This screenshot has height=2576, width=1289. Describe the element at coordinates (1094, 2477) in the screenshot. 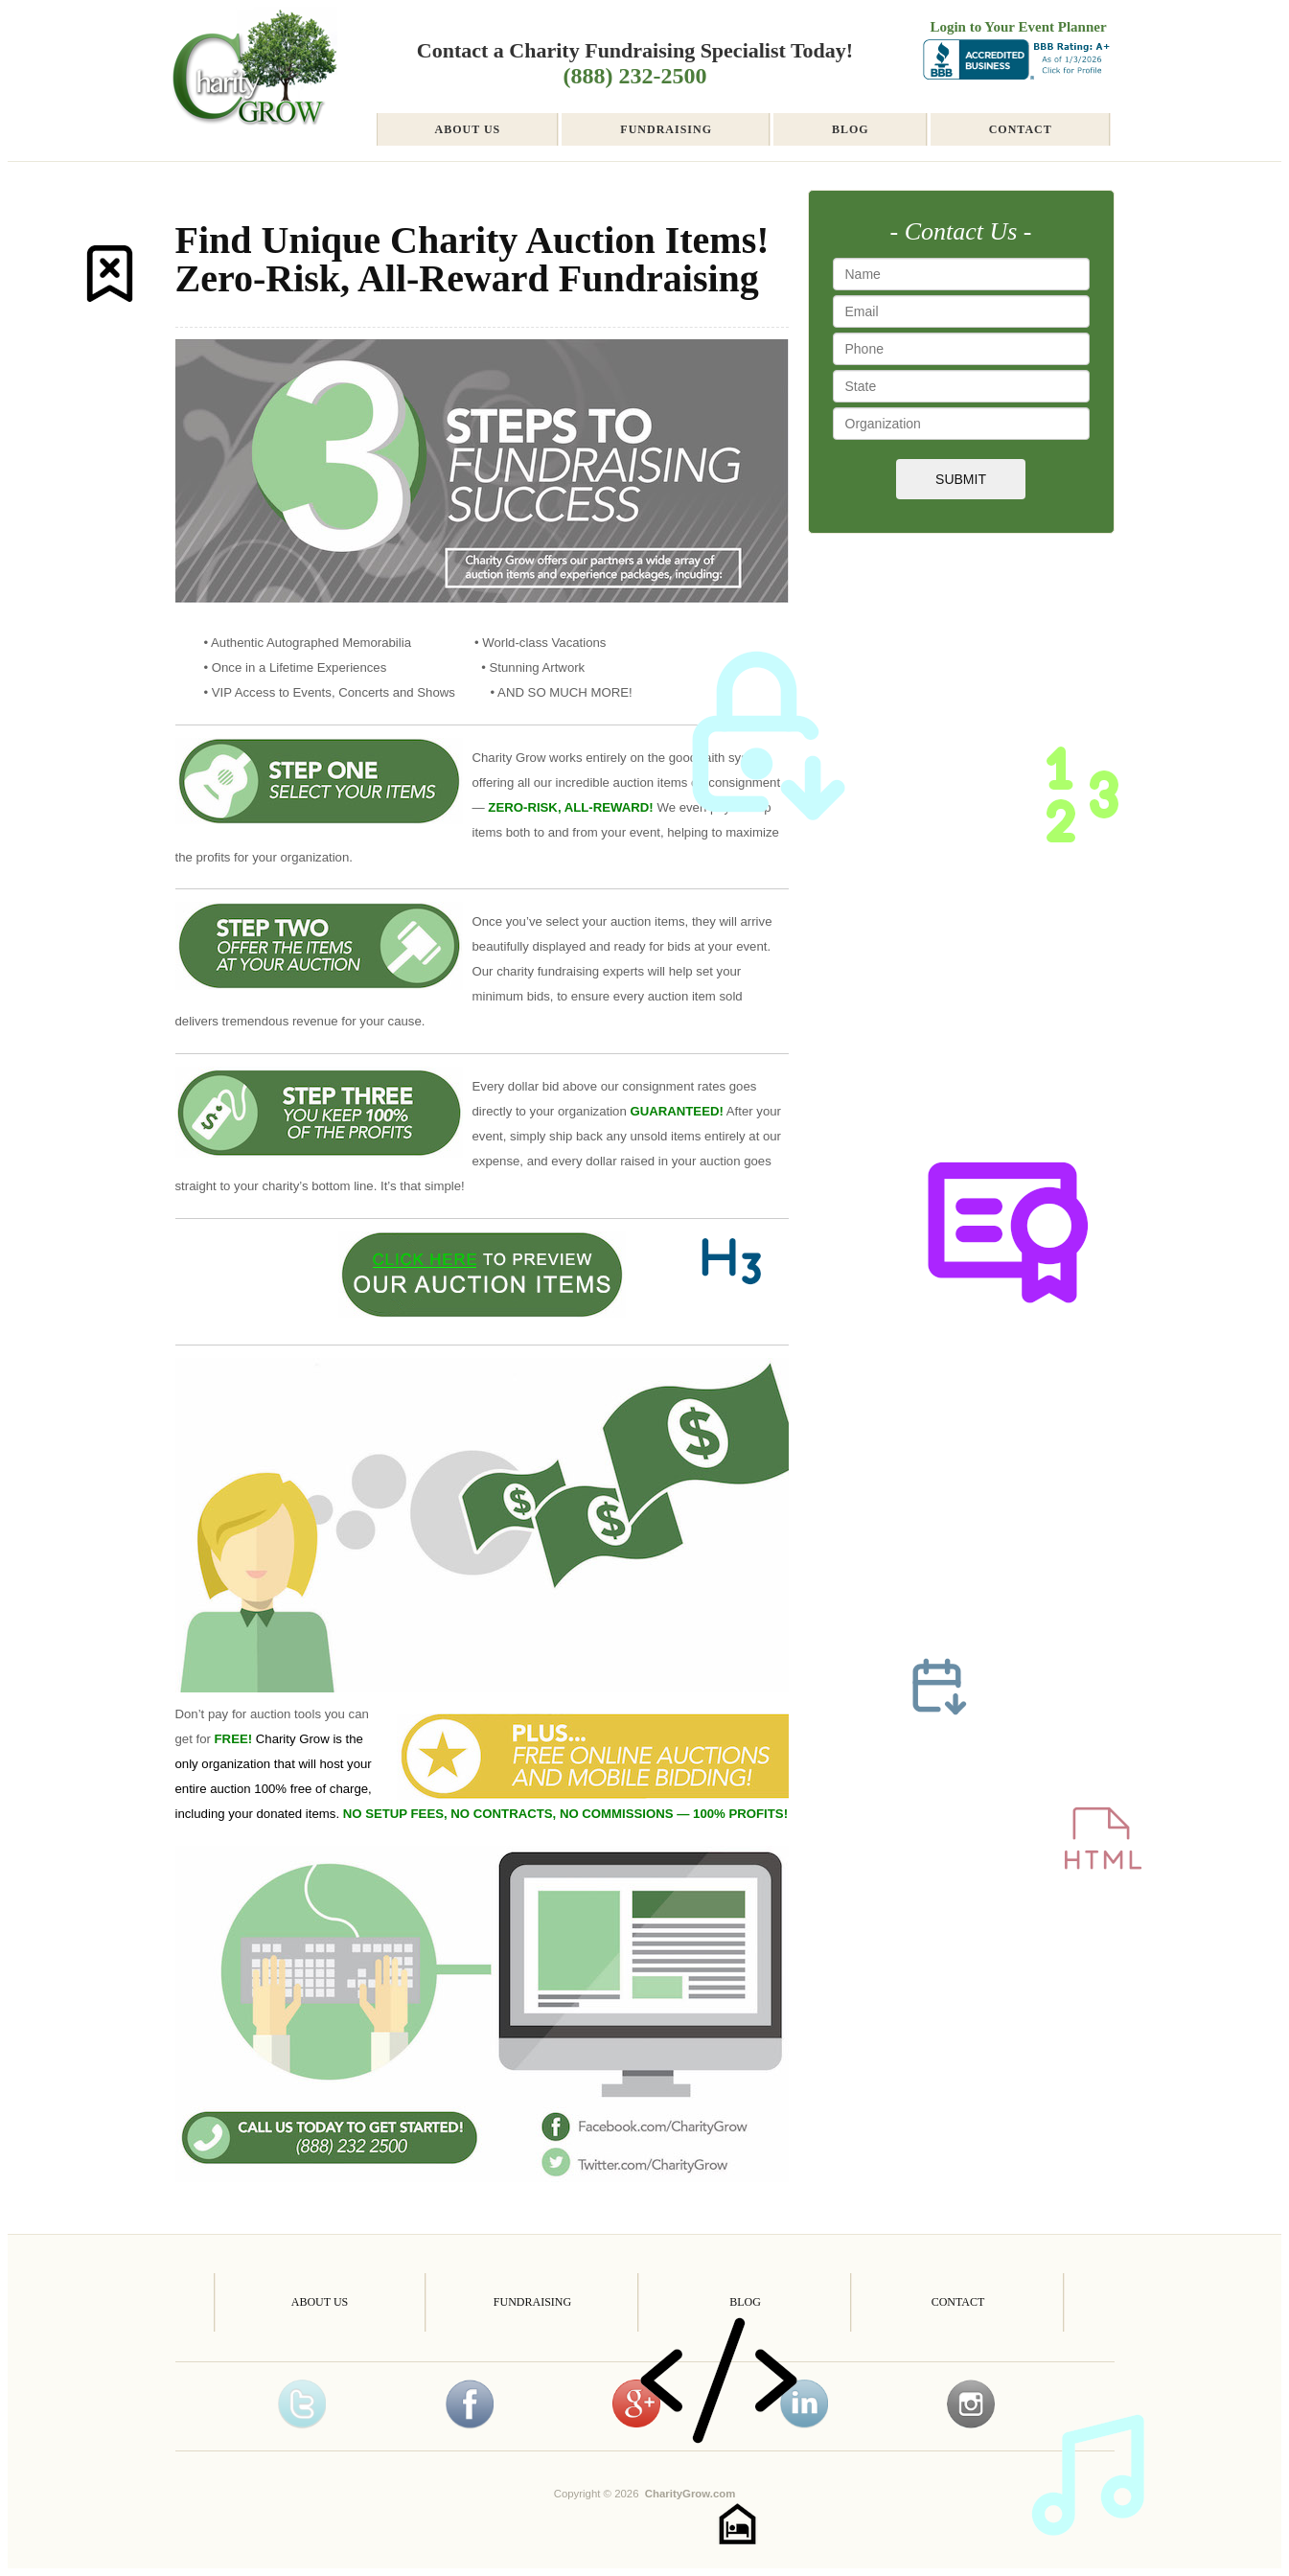

I see `access music library or audio files` at that location.